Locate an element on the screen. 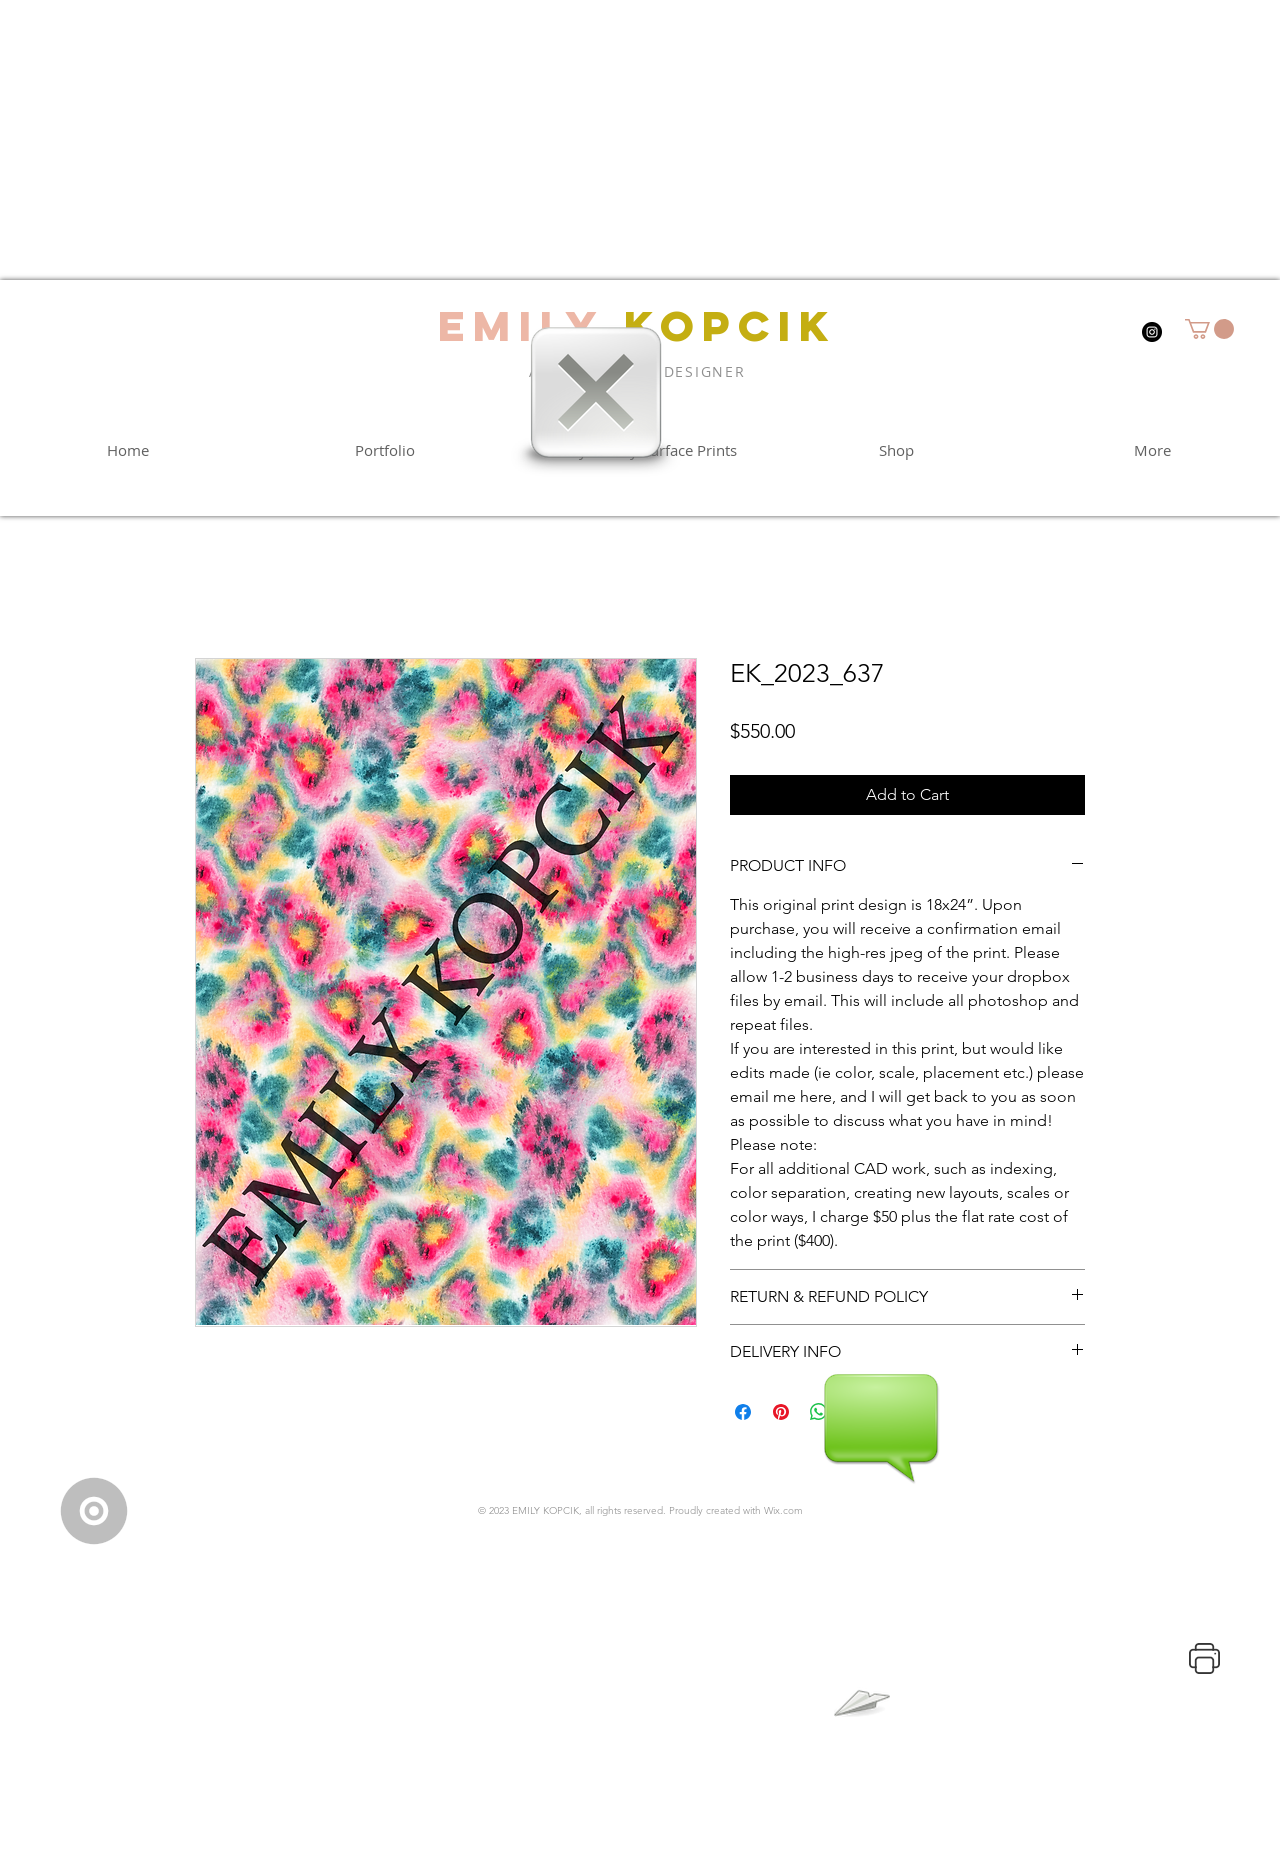 Image resolution: width=1280 pixels, height=1862 pixels. indicates a file or content that cannot be read is located at coordinates (597, 399).